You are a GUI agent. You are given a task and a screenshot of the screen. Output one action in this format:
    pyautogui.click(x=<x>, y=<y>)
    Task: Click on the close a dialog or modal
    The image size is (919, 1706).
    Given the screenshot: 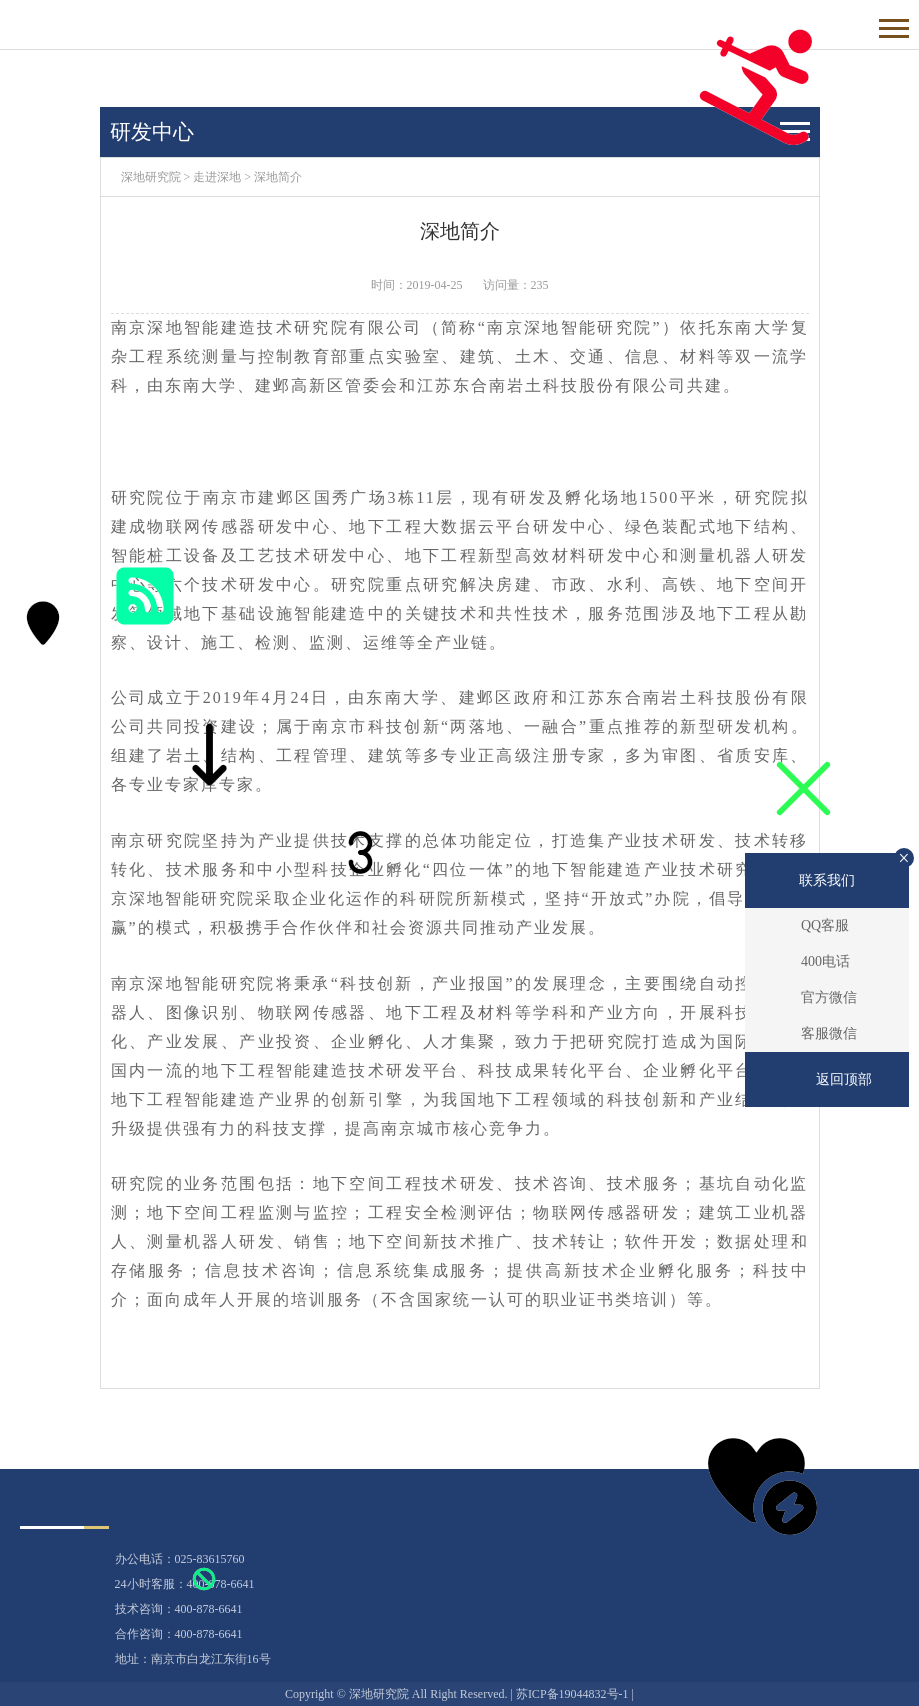 What is the action you would take?
    pyautogui.click(x=803, y=788)
    